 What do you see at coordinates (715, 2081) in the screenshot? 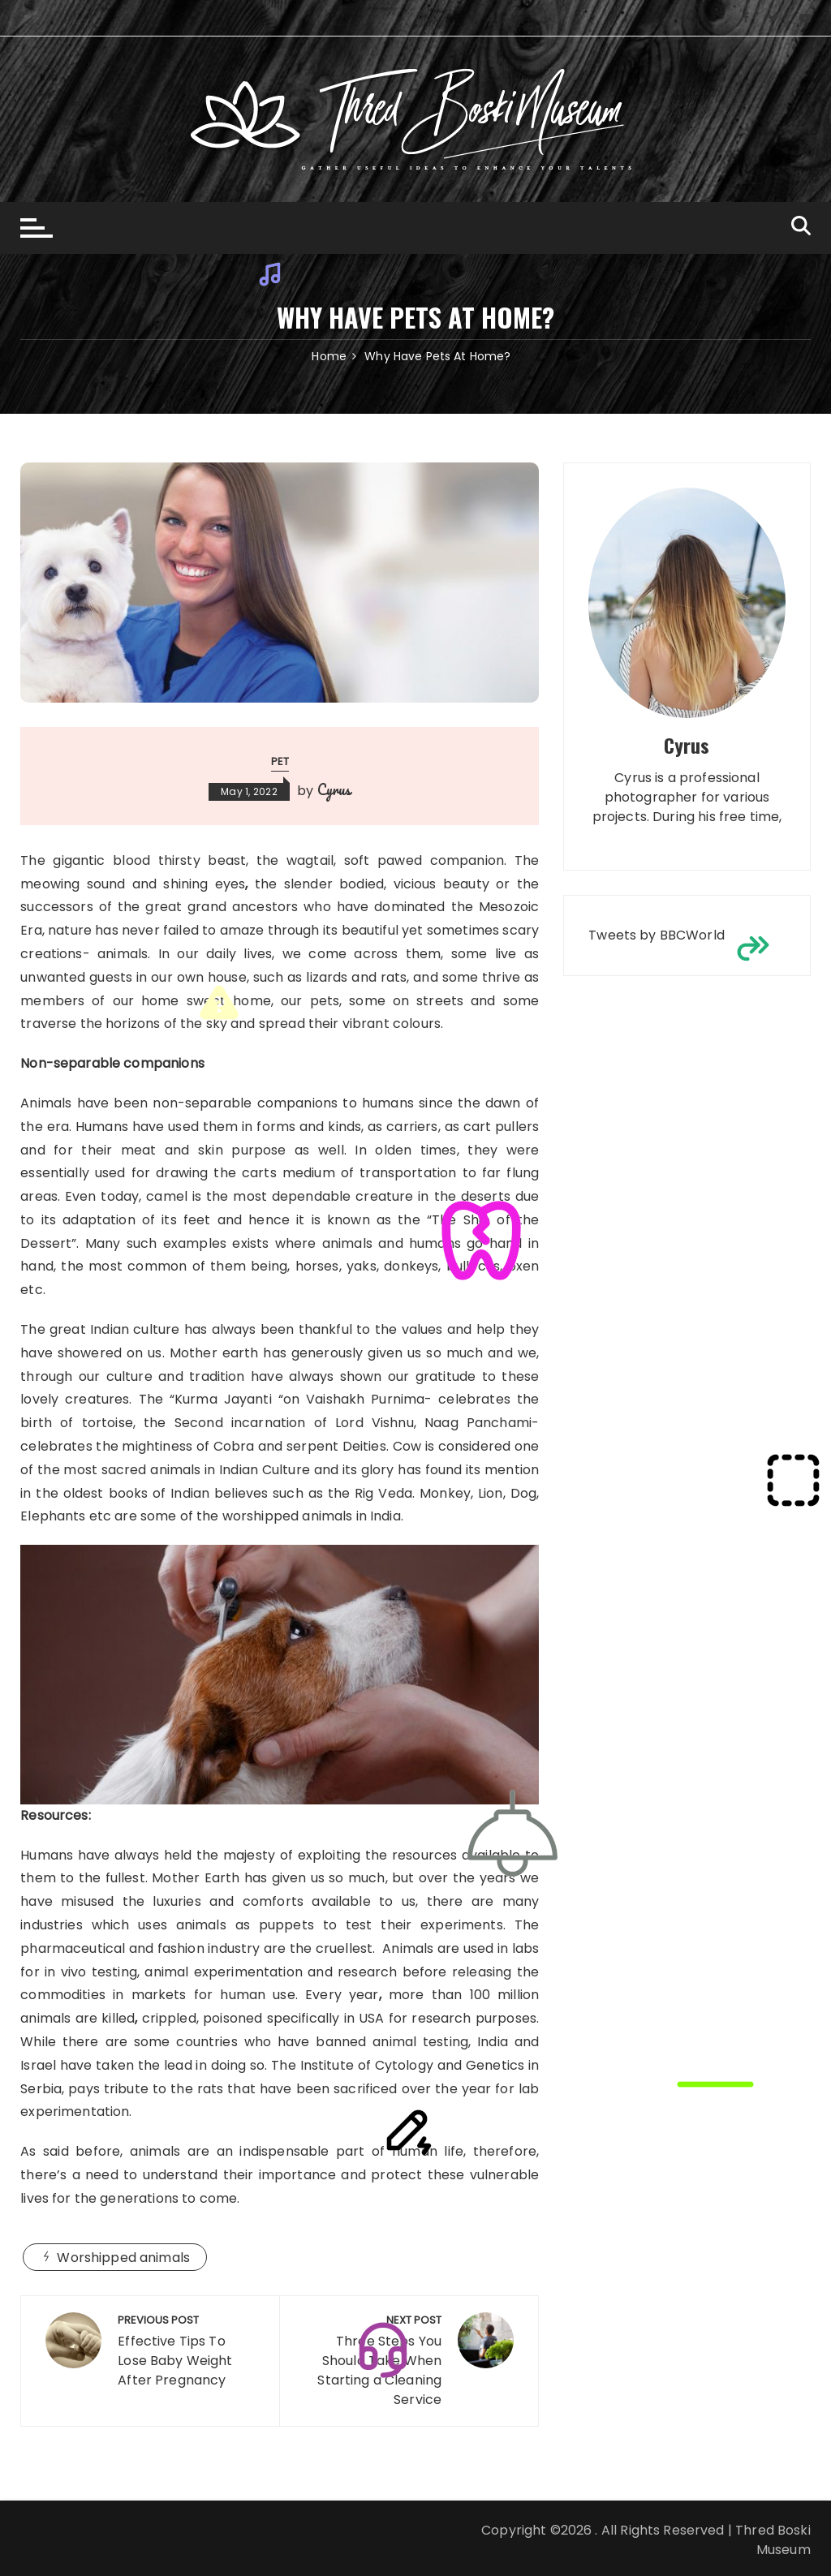
I see `insert a horizontal divider line` at bounding box center [715, 2081].